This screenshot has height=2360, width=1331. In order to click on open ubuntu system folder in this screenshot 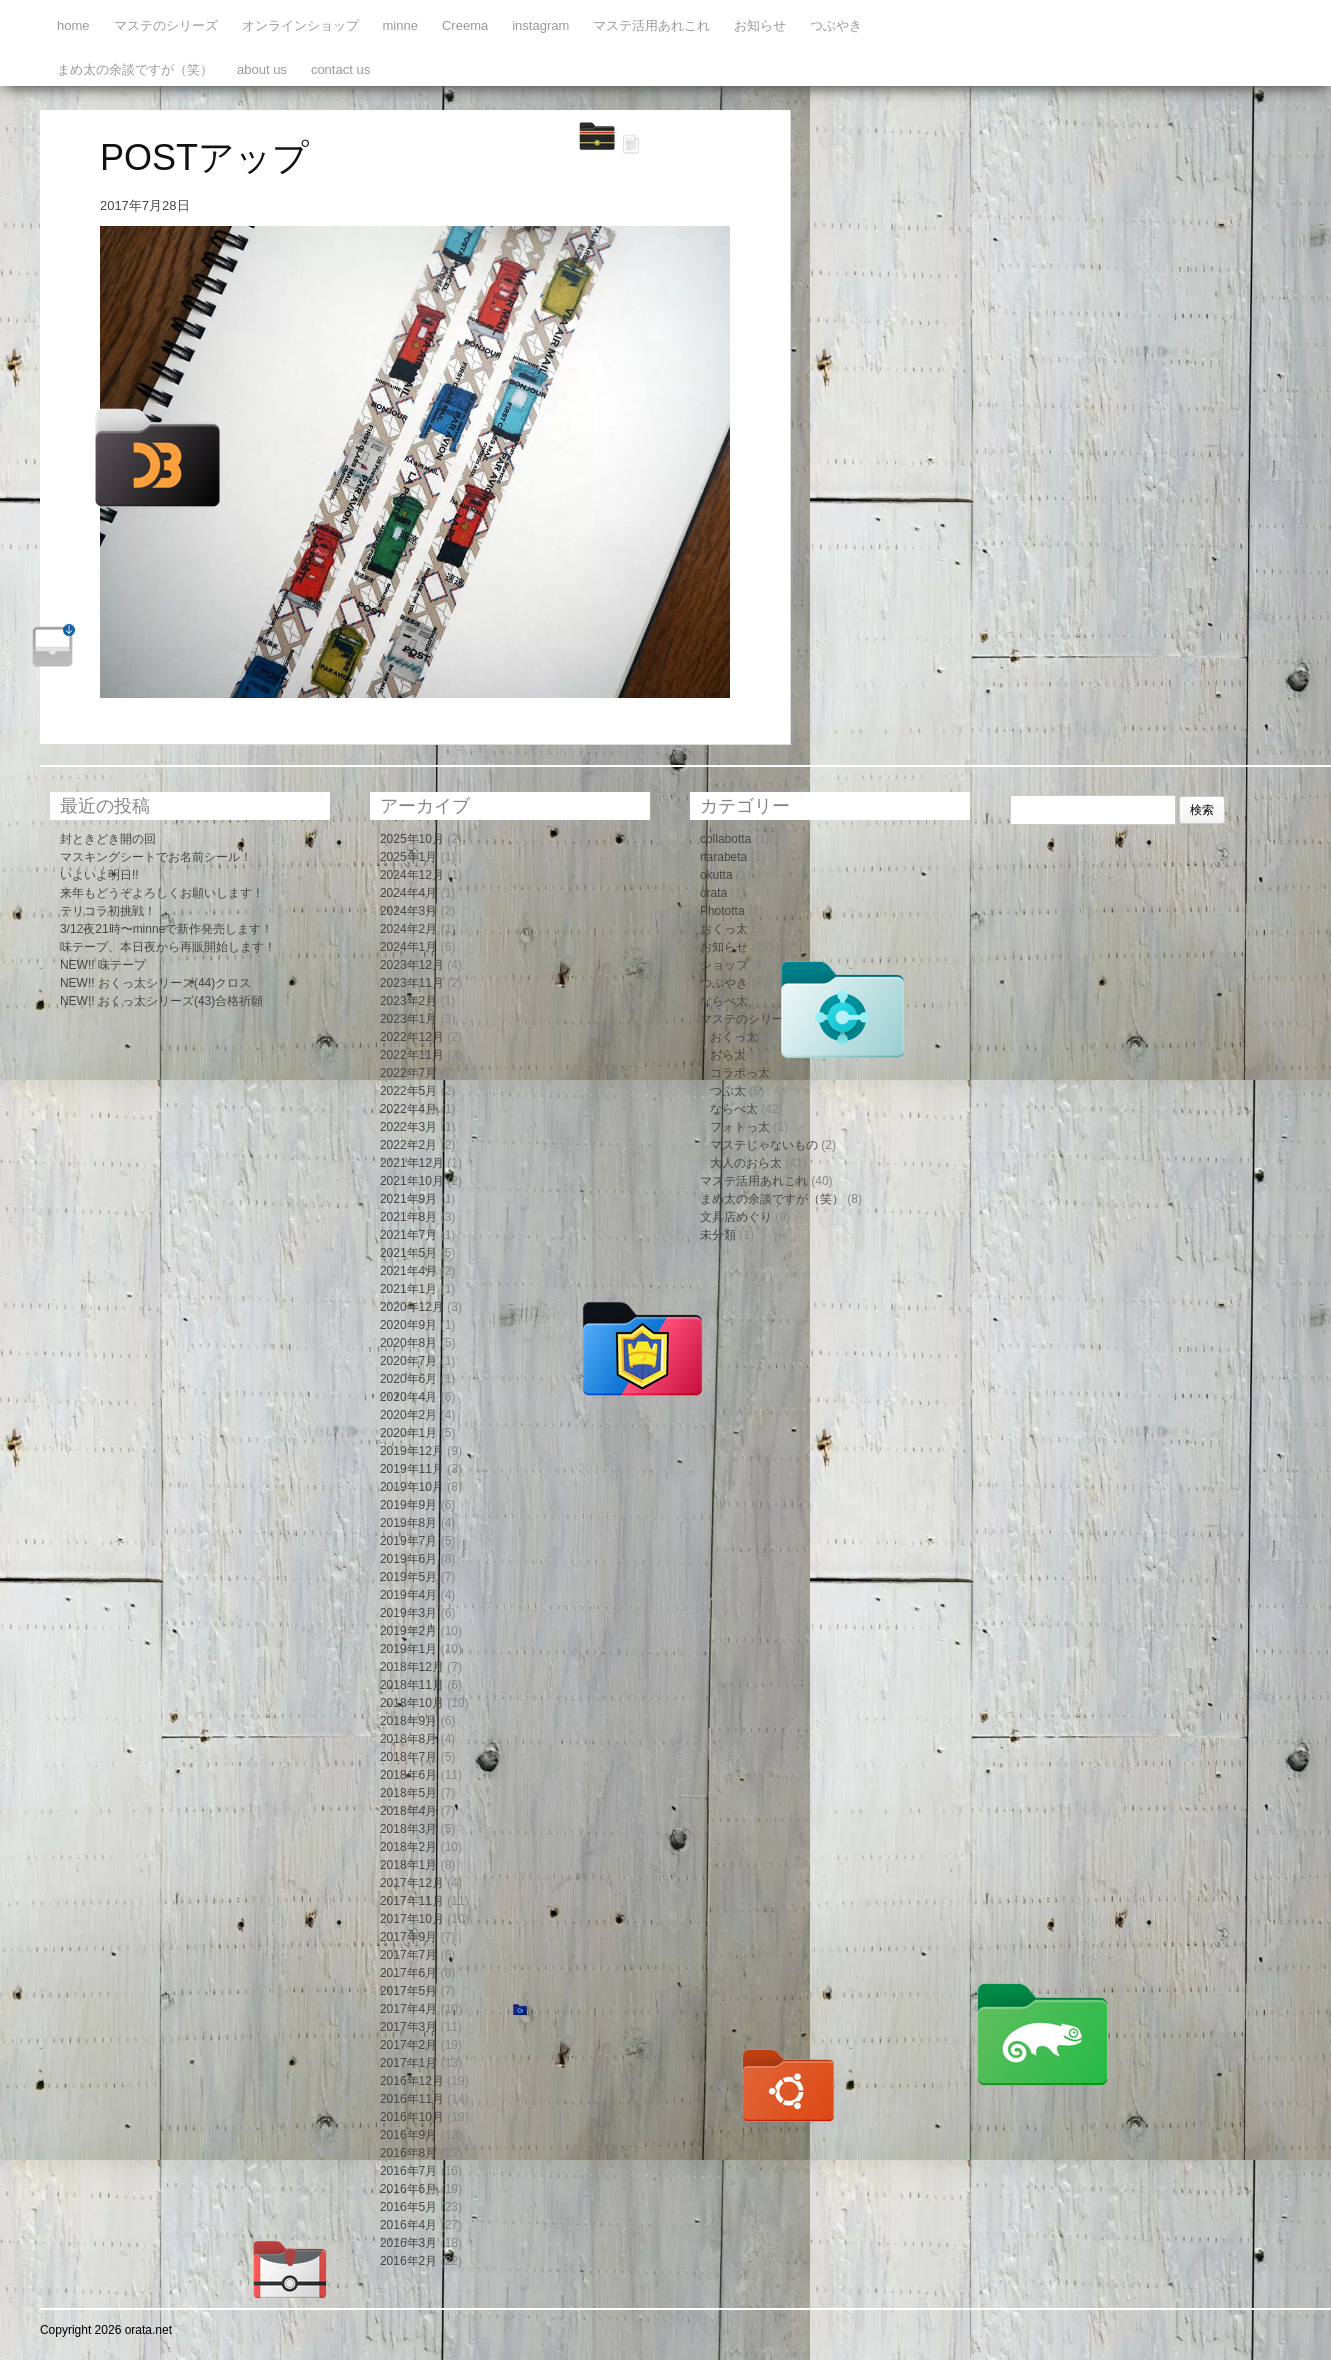, I will do `click(788, 2088)`.